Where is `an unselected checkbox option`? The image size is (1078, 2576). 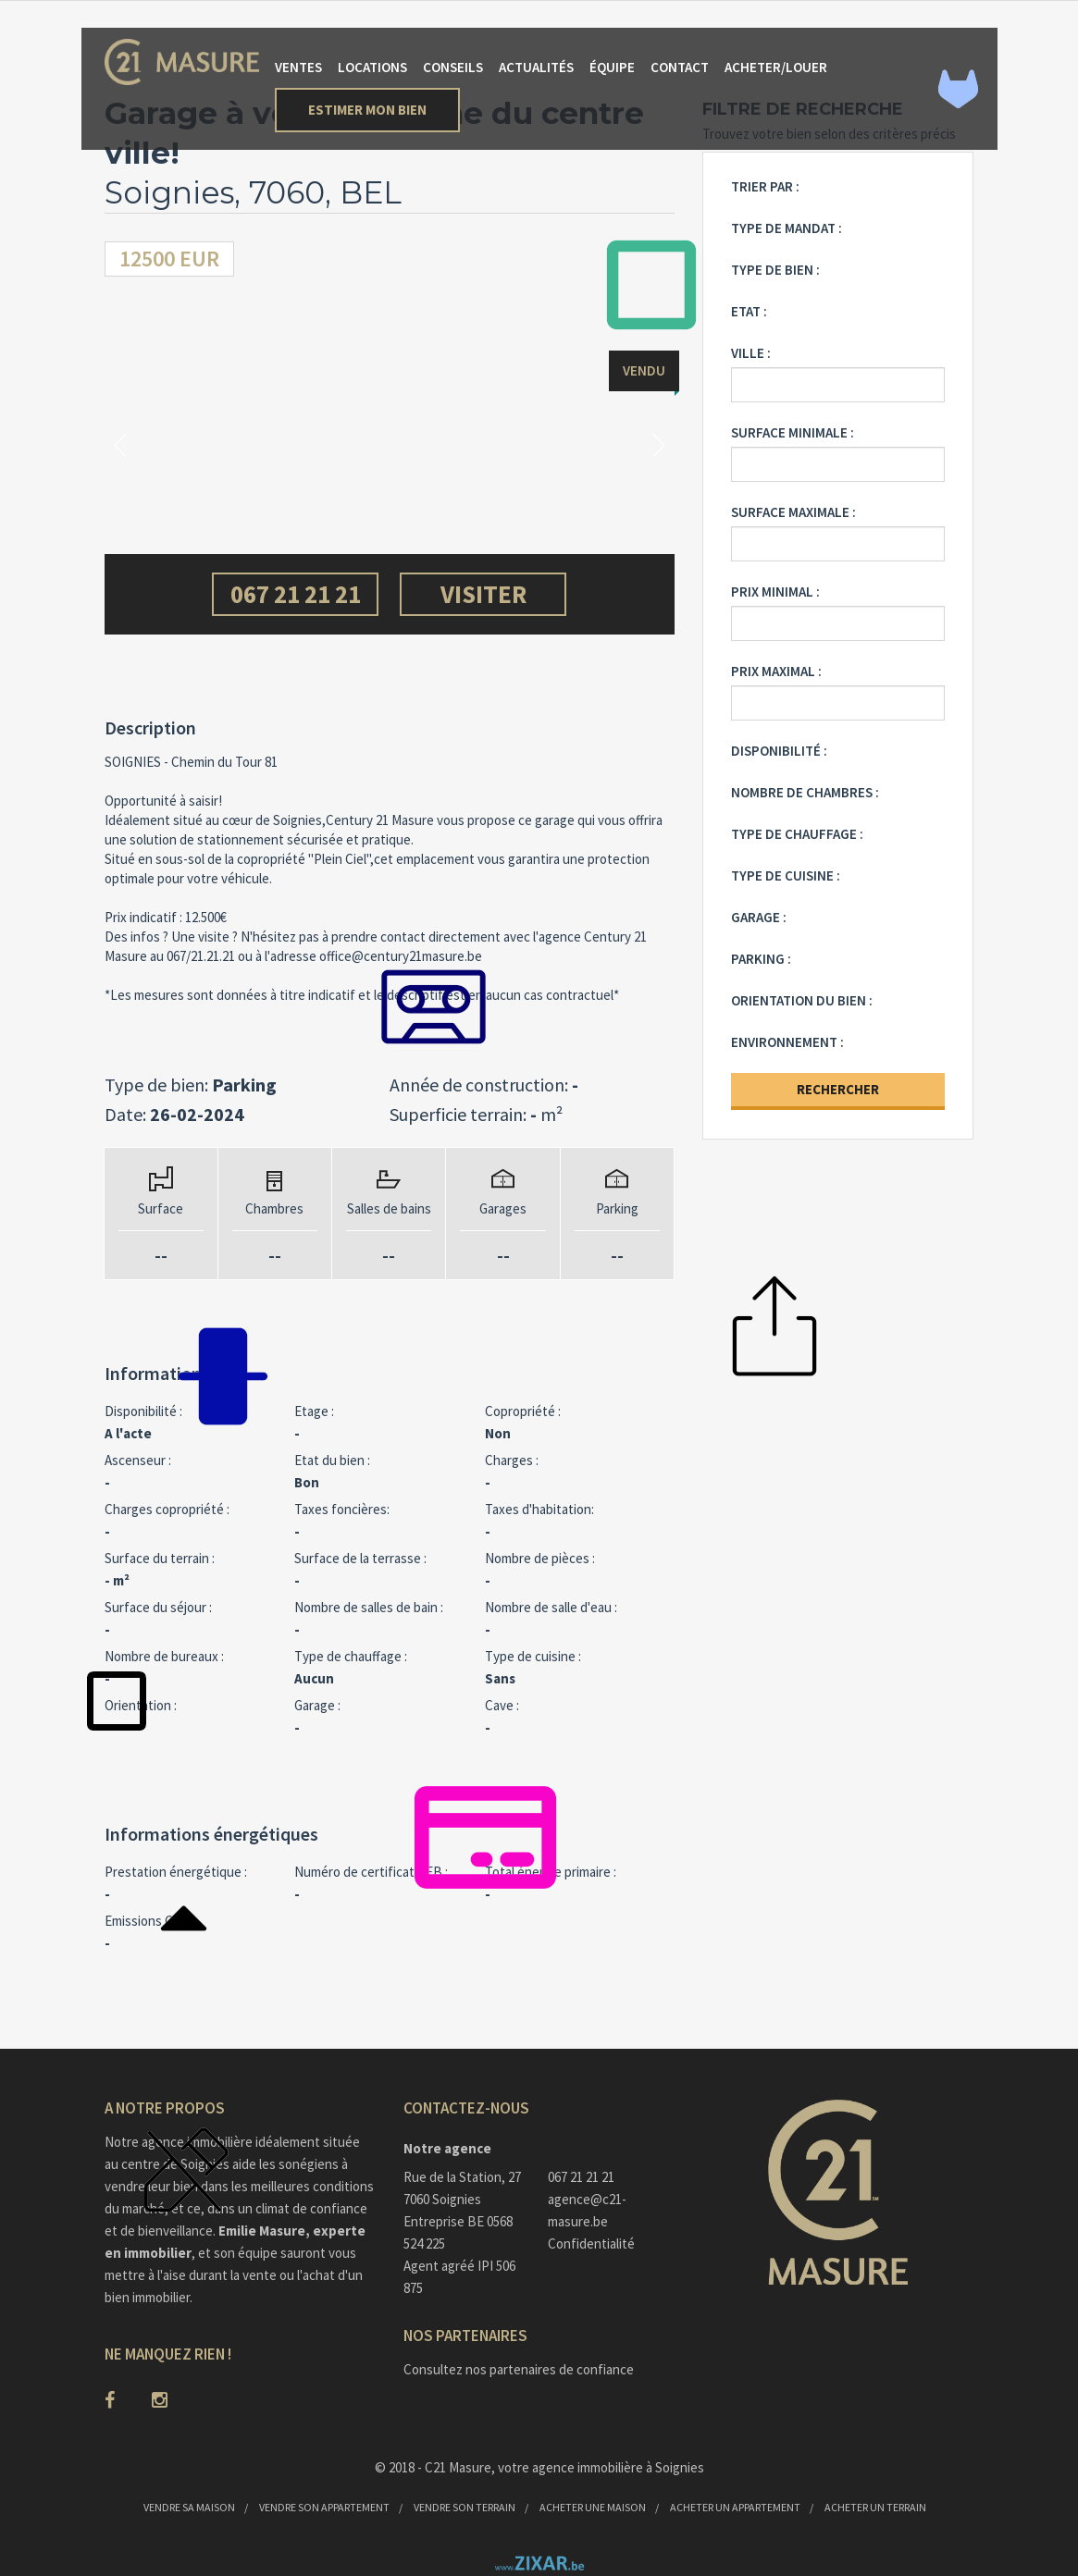
an unselected checkbox option is located at coordinates (117, 1701).